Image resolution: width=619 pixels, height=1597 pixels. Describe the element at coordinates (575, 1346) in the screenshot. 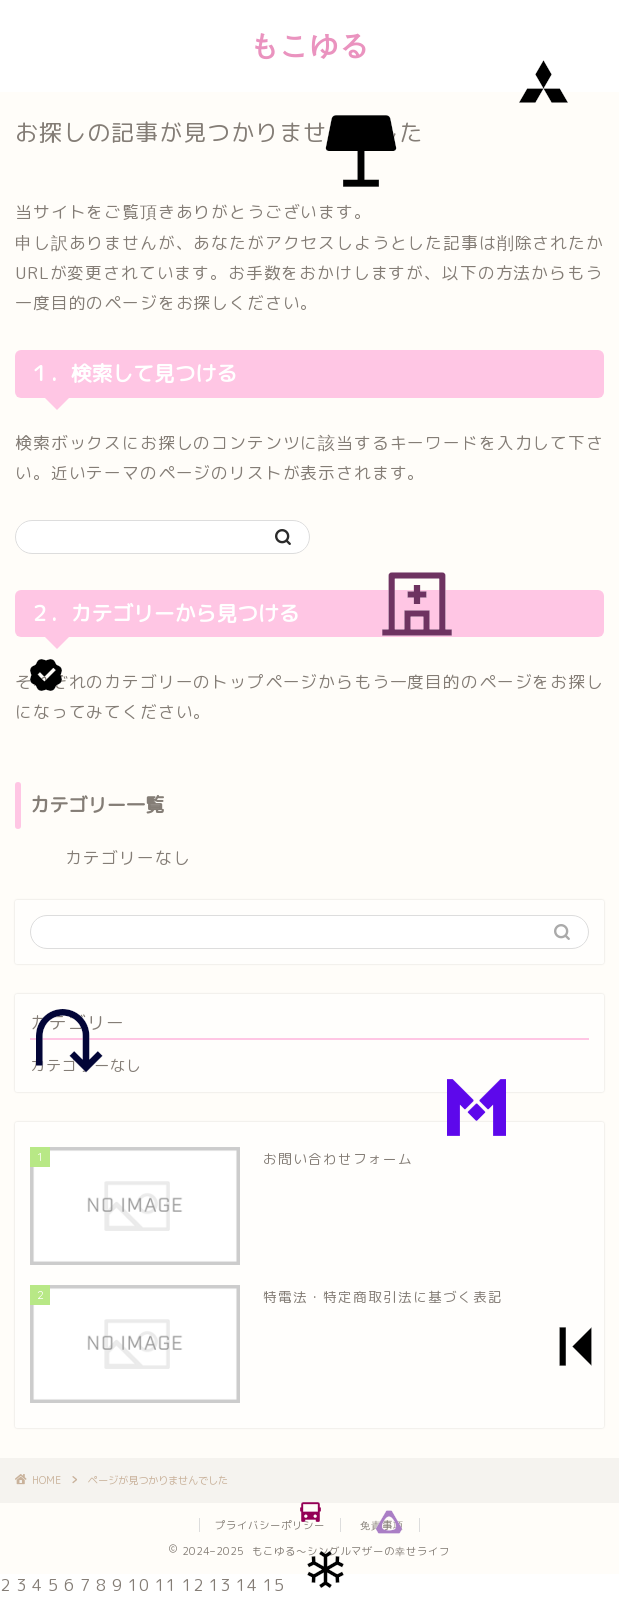

I see `skip to previous track` at that location.